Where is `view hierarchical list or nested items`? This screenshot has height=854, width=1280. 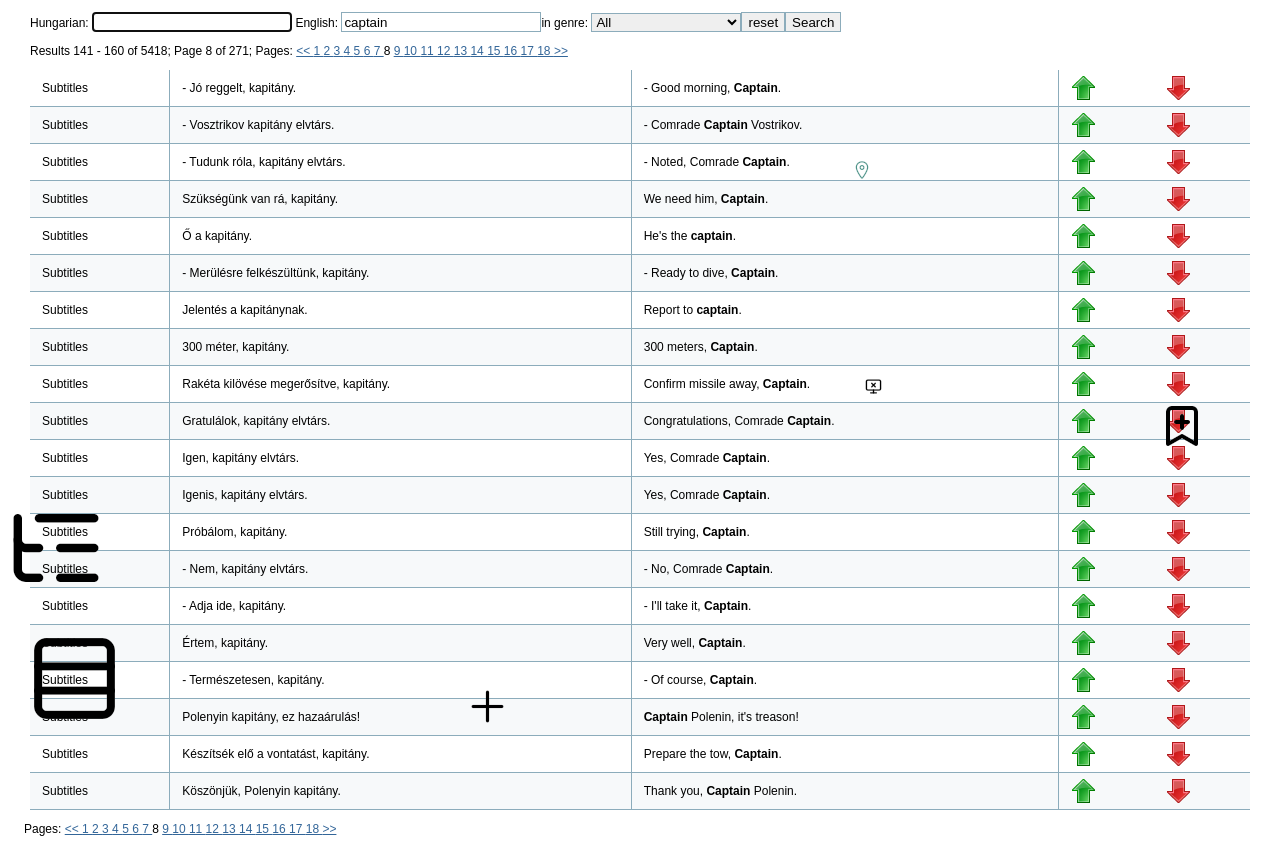 view hierarchical list or nested items is located at coordinates (56, 548).